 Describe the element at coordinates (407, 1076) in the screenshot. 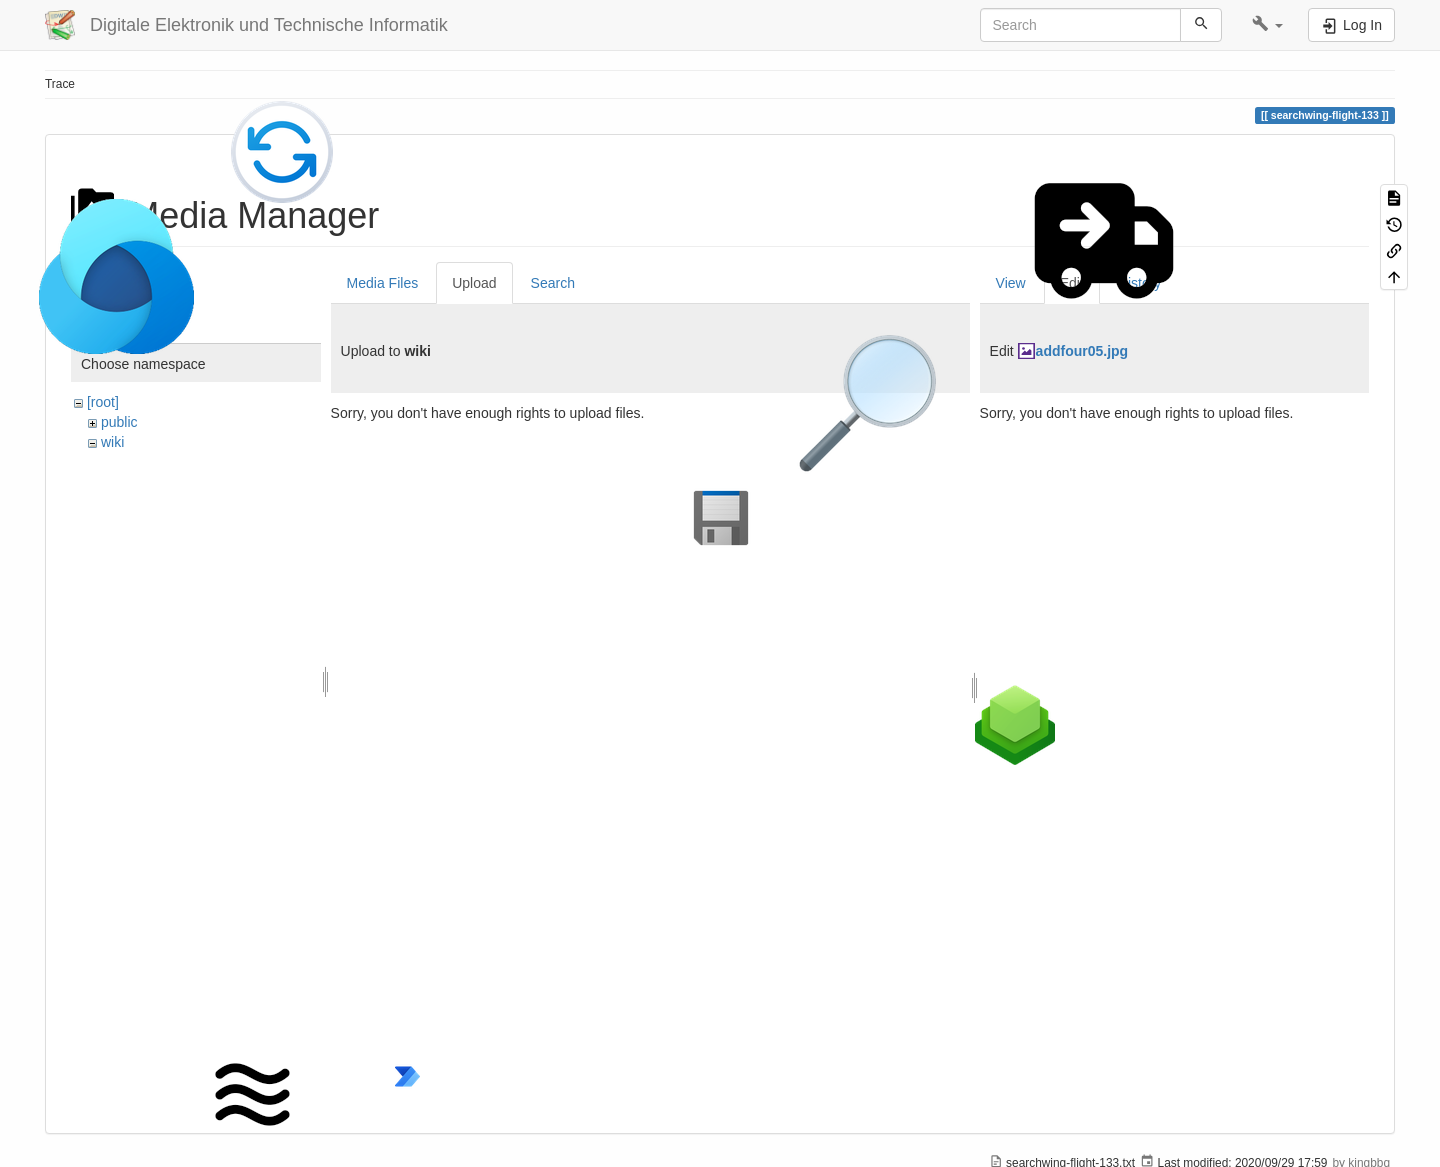

I see `open microsoft power automate` at that location.